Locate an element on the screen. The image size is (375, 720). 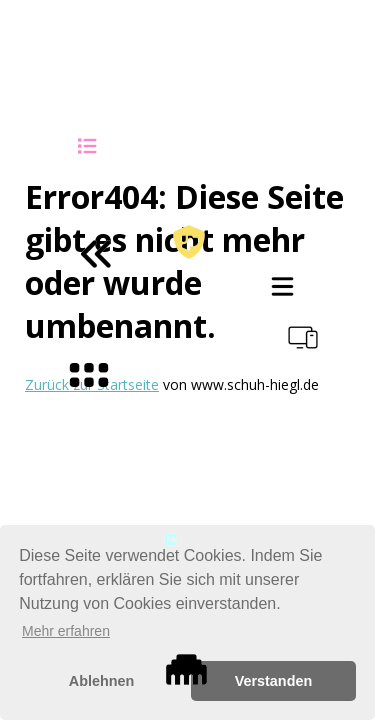
go back to the beginning is located at coordinates (97, 254).